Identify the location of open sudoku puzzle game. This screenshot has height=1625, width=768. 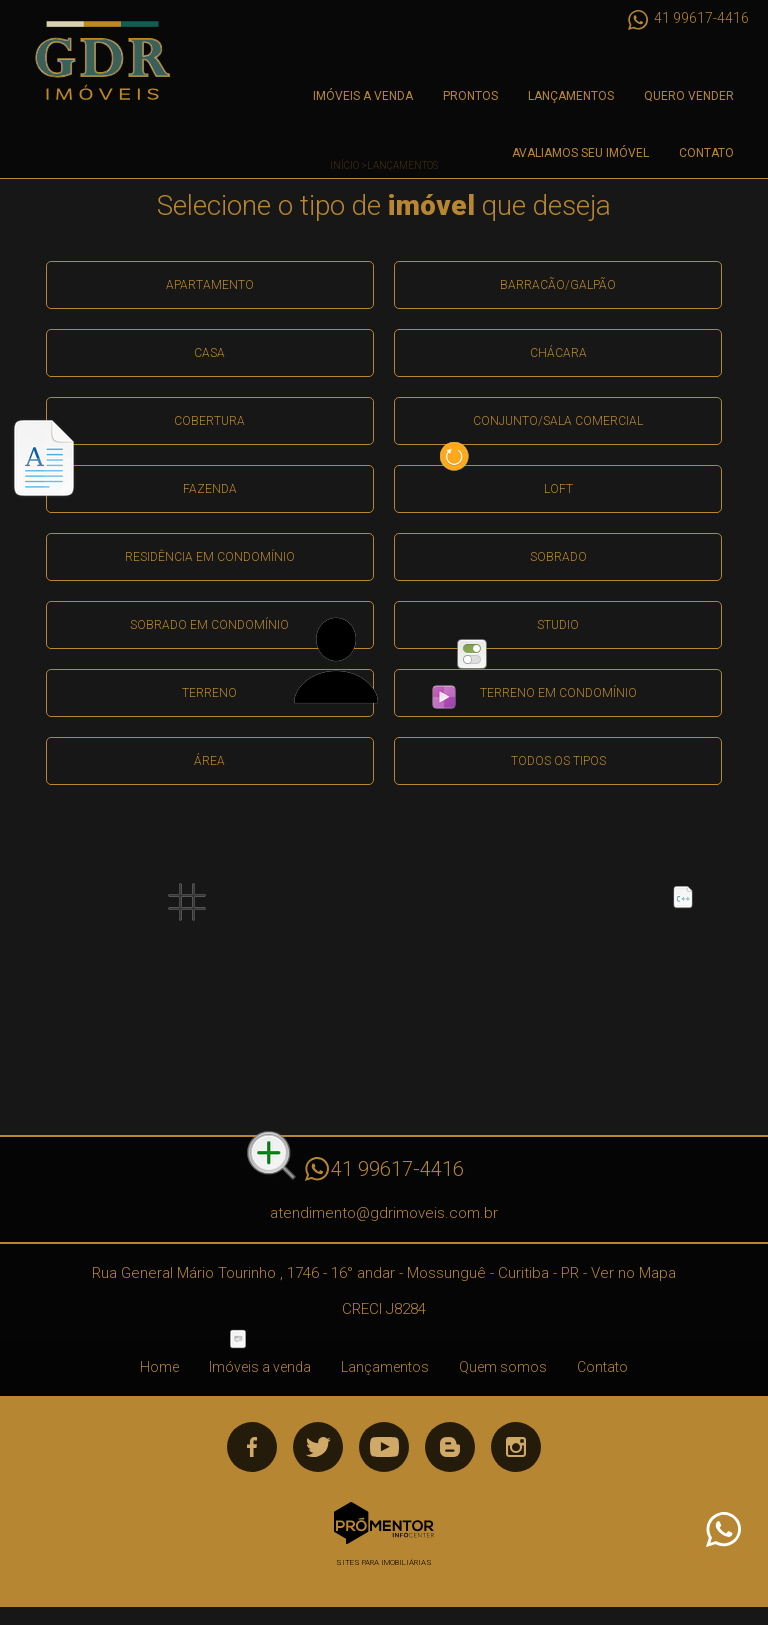
(187, 902).